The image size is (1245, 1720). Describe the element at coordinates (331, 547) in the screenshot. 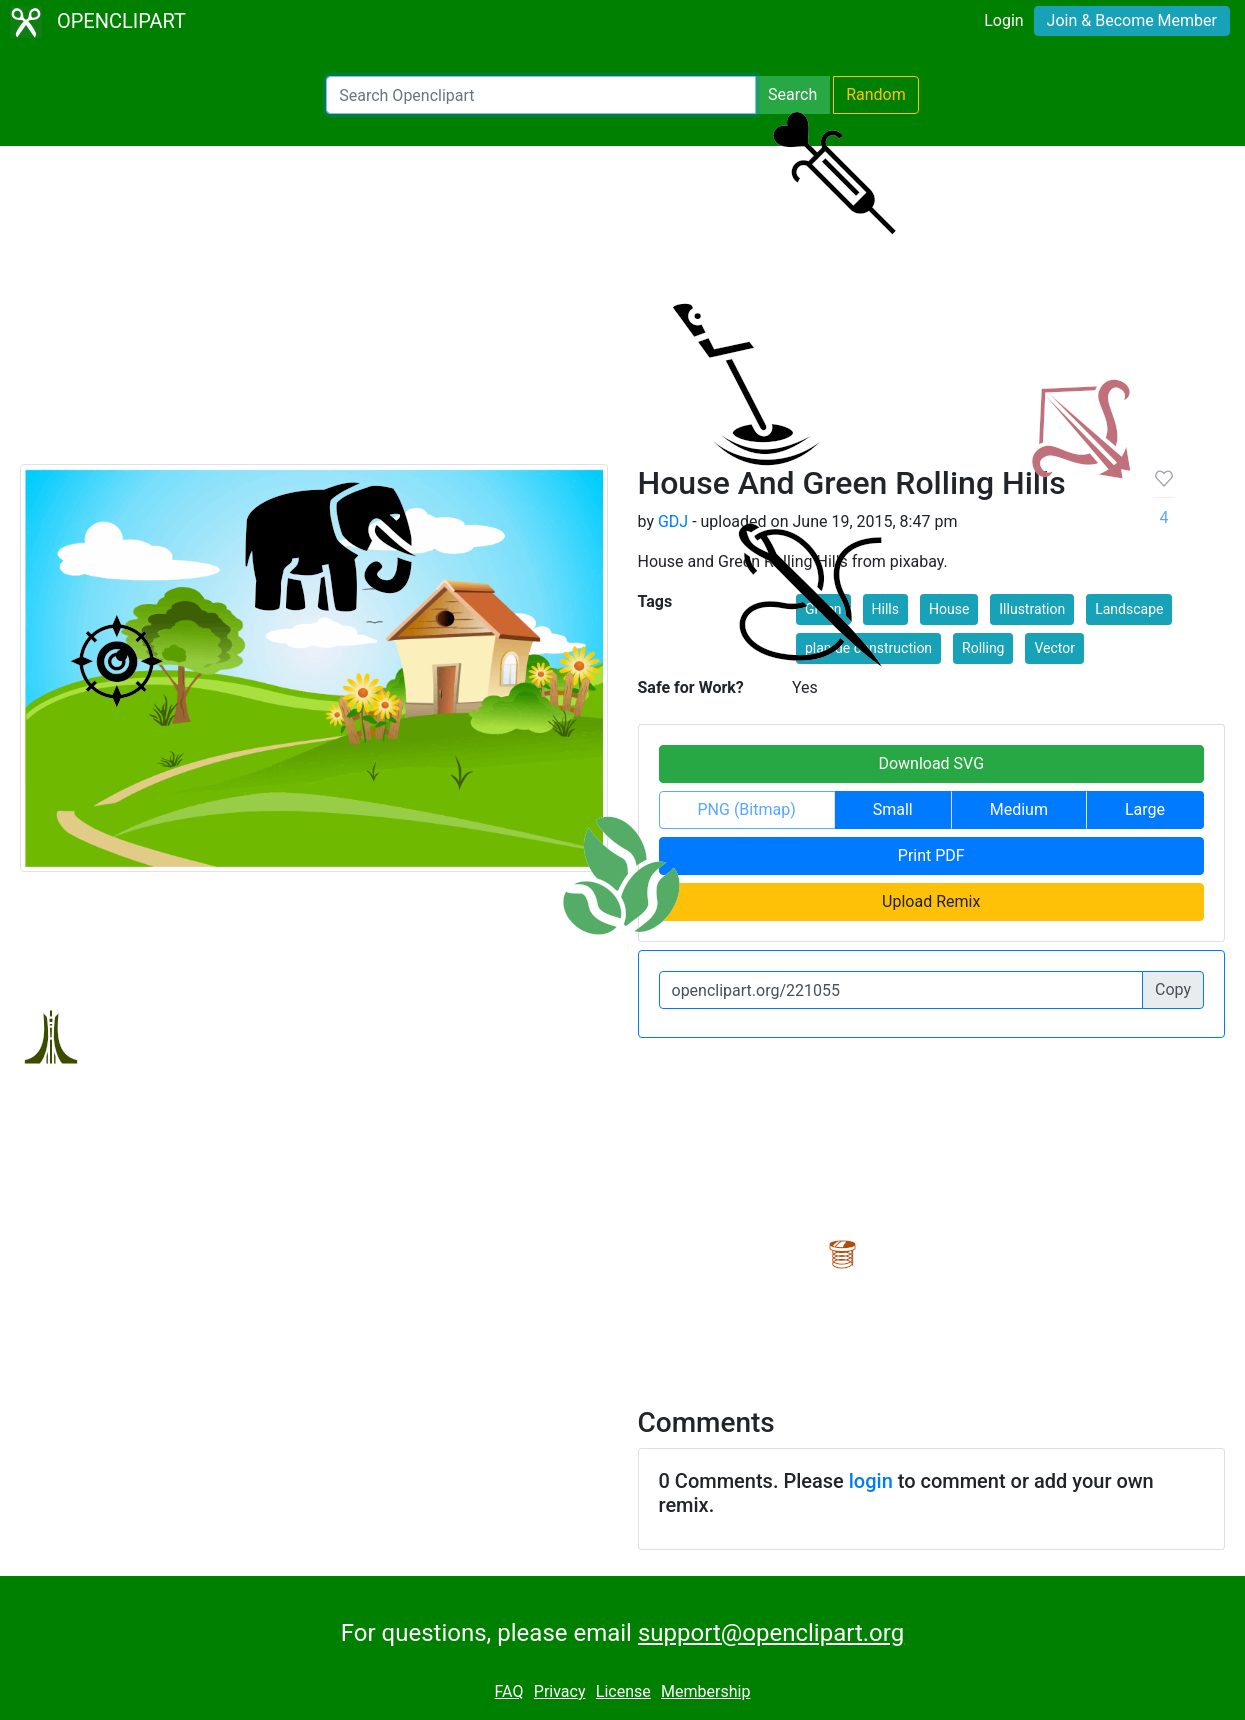

I see `elephant icon for wildlife or zoo-themed game` at that location.